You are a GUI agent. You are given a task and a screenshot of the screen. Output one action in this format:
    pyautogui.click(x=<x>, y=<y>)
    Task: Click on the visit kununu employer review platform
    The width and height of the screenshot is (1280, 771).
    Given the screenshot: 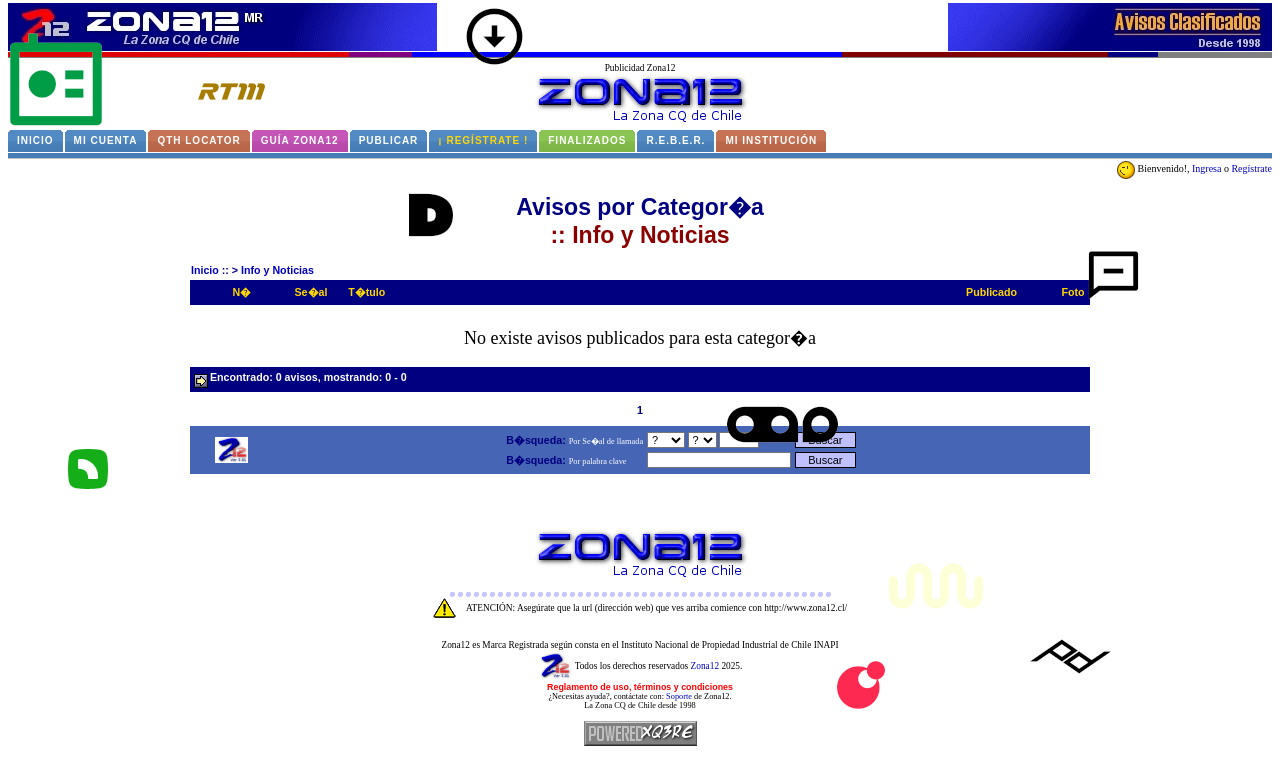 What is the action you would take?
    pyautogui.click(x=936, y=586)
    